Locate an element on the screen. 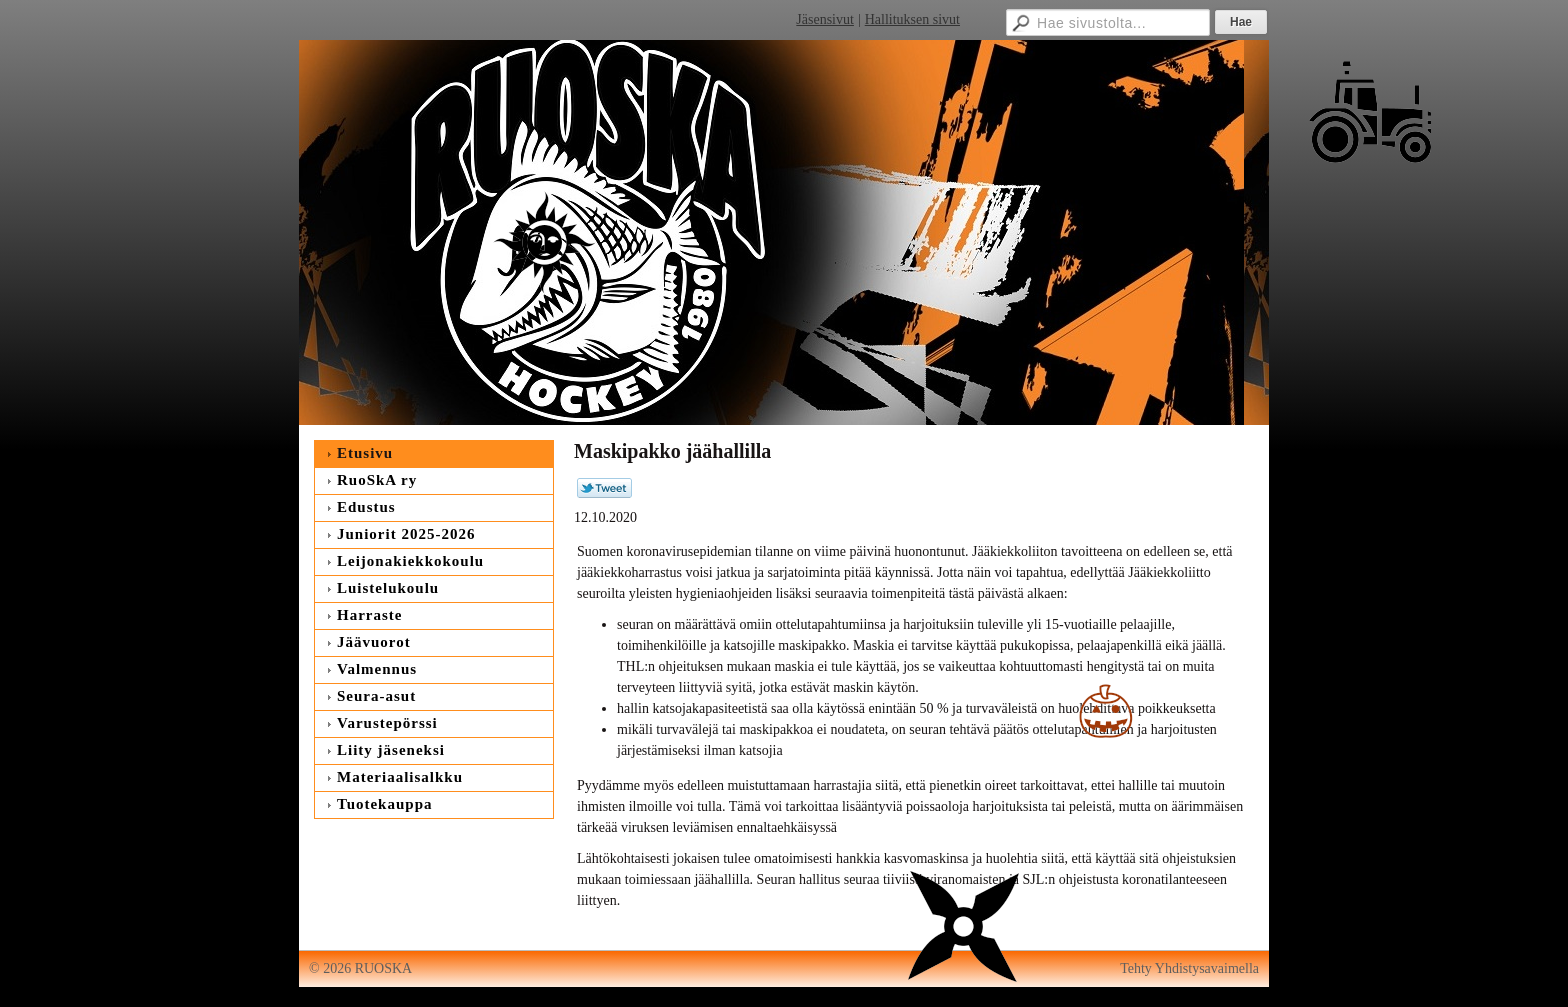  decorative sun emblem for fantasy or medieval-themed game interface is located at coordinates (544, 242).